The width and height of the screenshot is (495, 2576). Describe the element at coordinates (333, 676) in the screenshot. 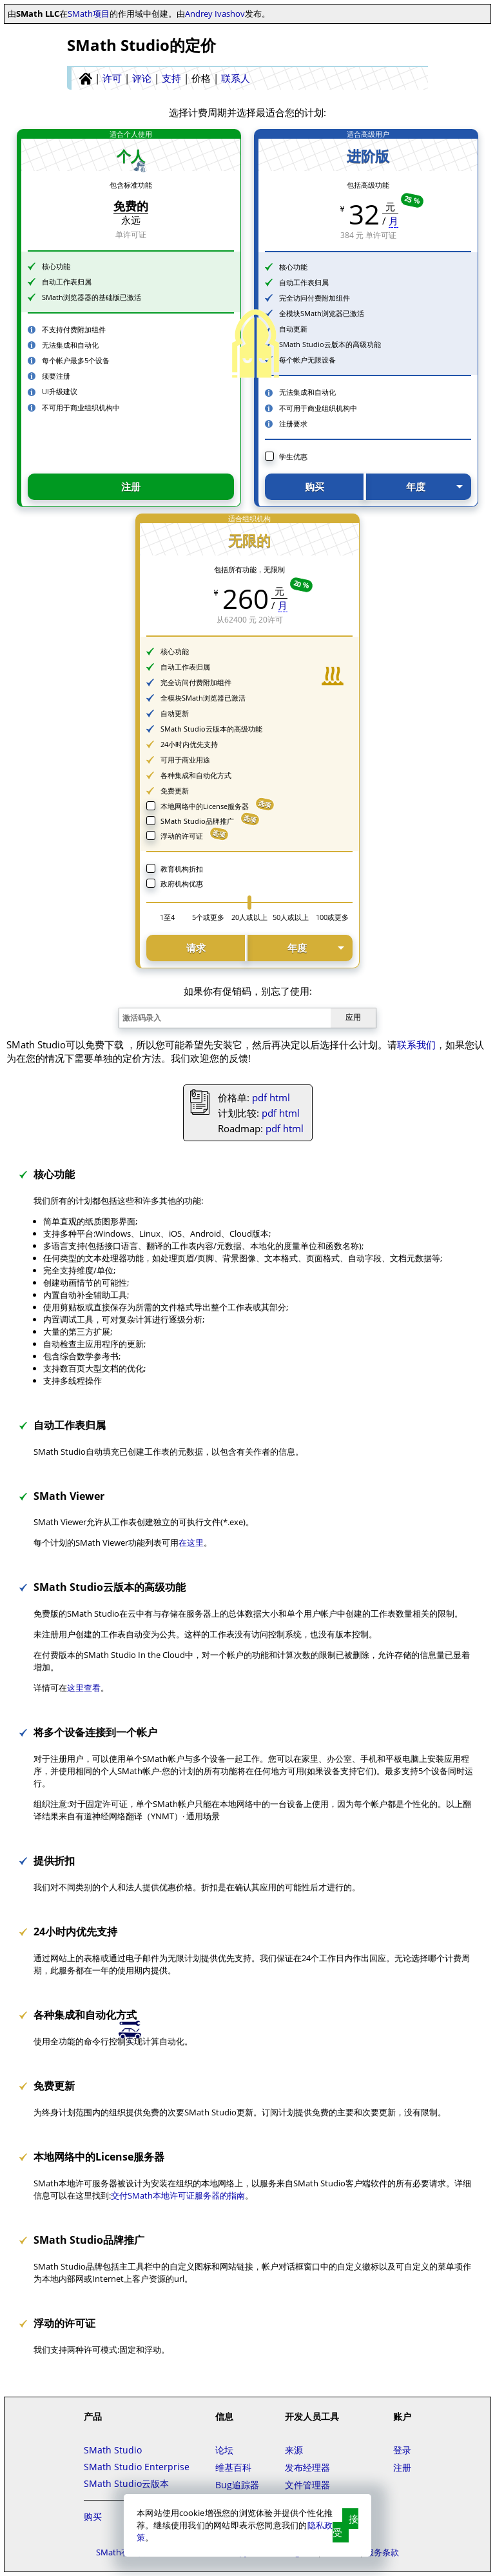

I see `indicates a hot surface warning` at that location.